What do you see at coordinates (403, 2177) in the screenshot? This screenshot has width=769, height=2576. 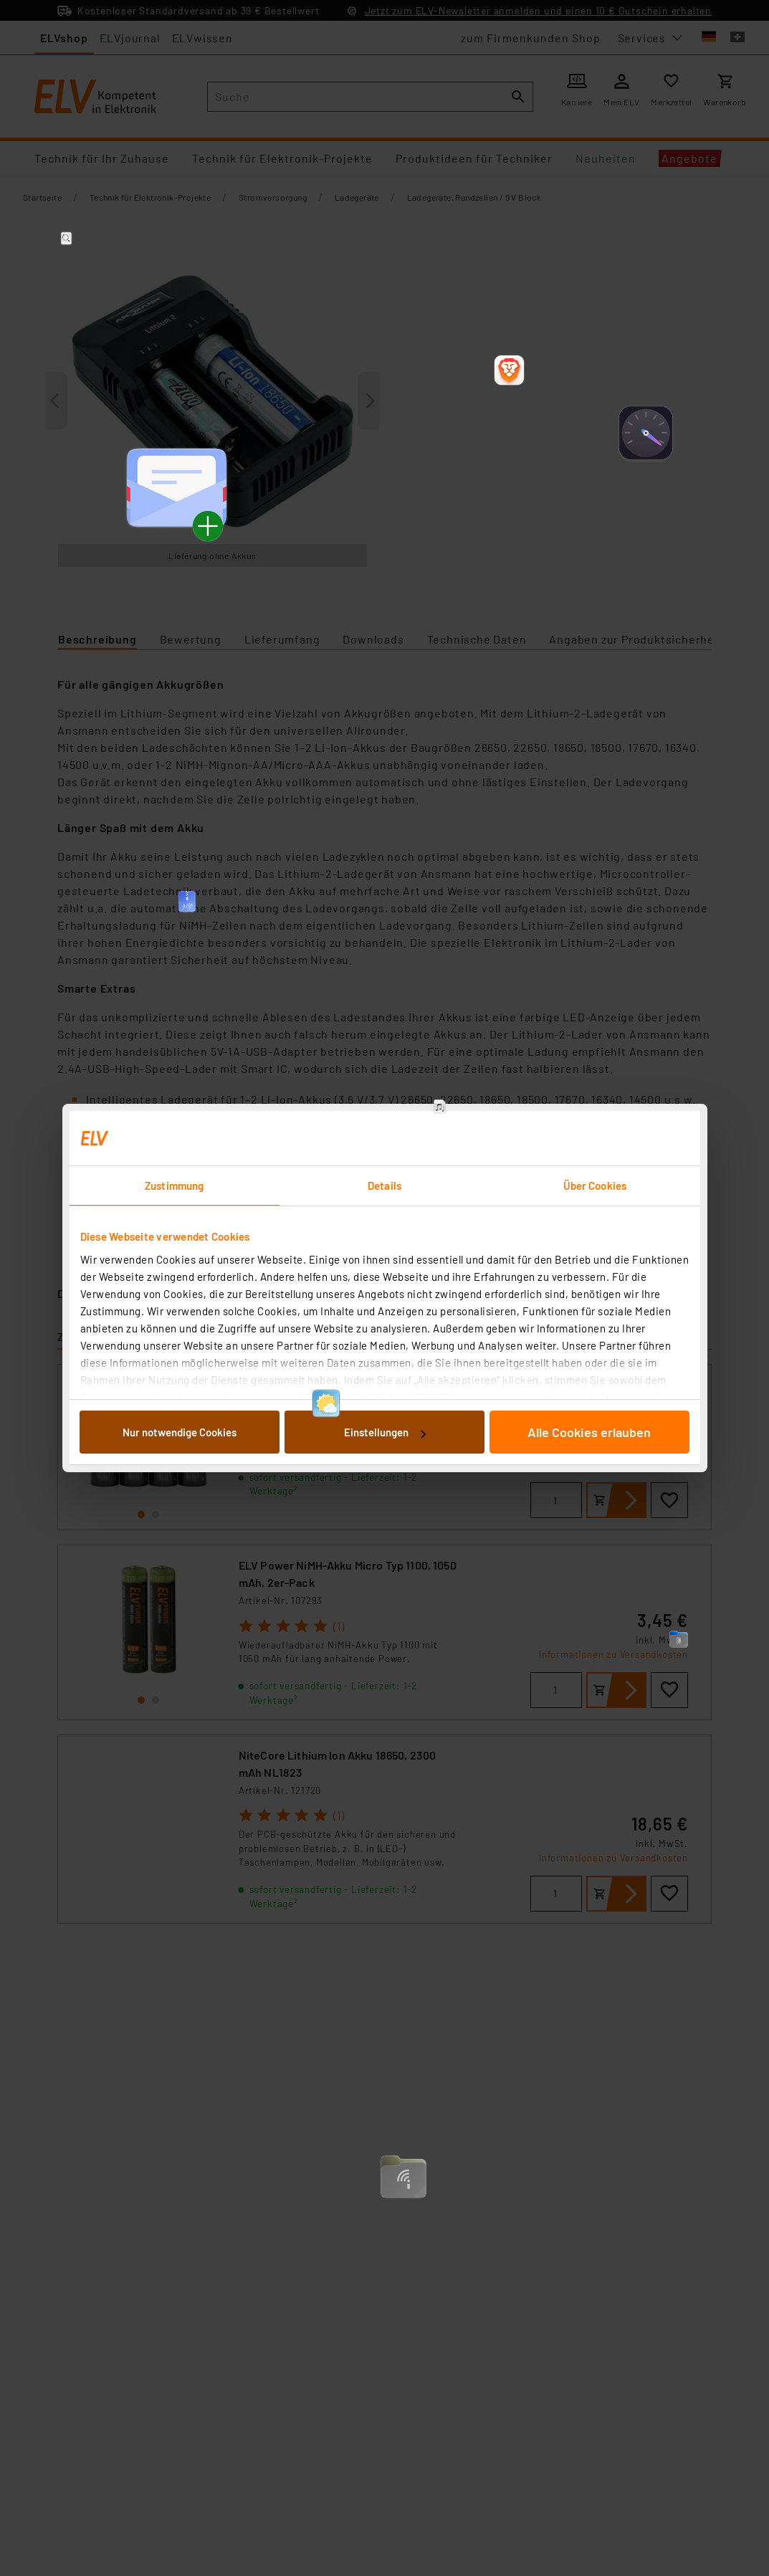 I see `open insync cloud sync folder` at bounding box center [403, 2177].